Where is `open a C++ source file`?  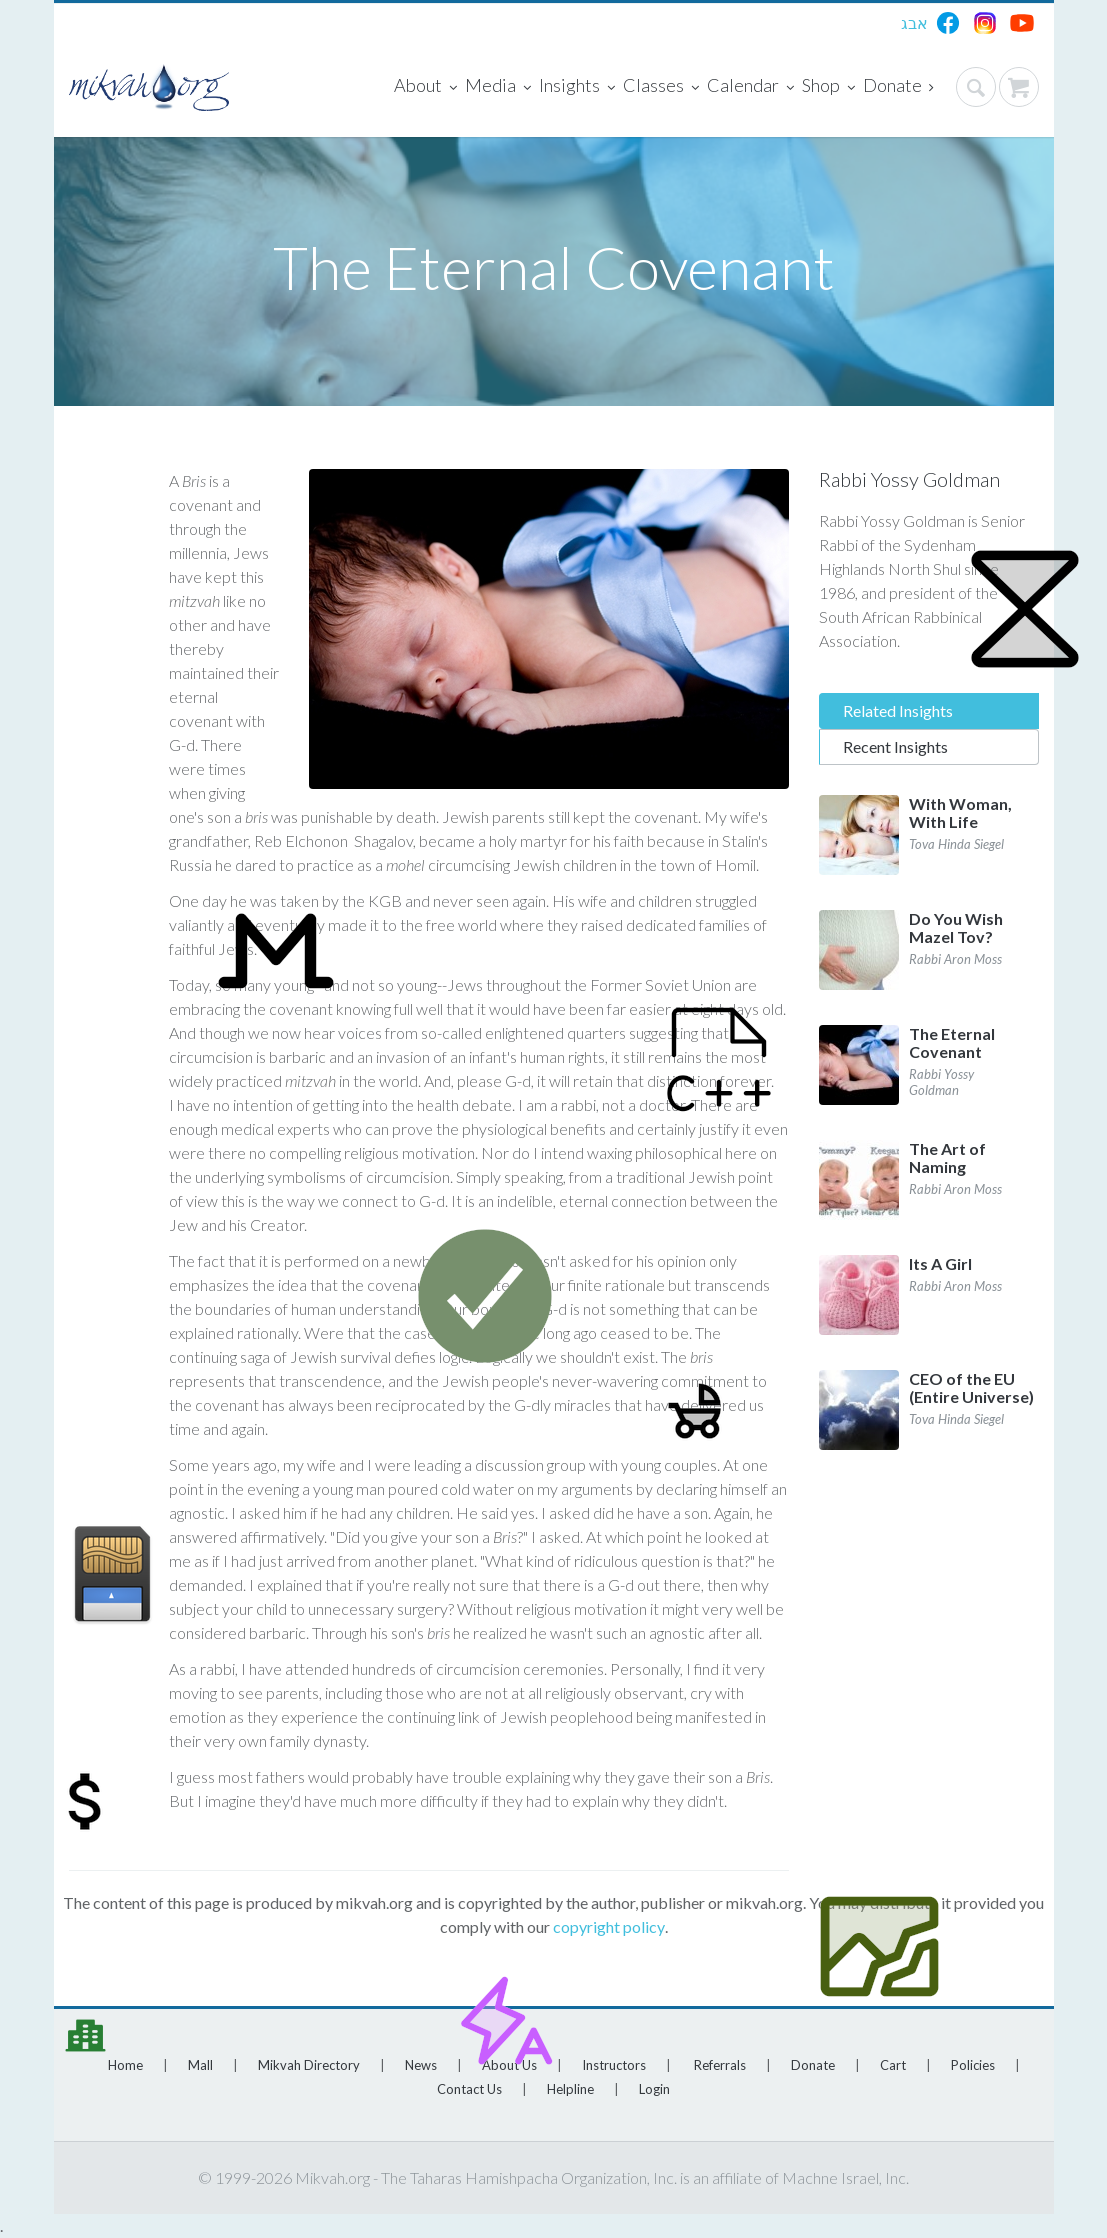 open a C++ source file is located at coordinates (719, 1064).